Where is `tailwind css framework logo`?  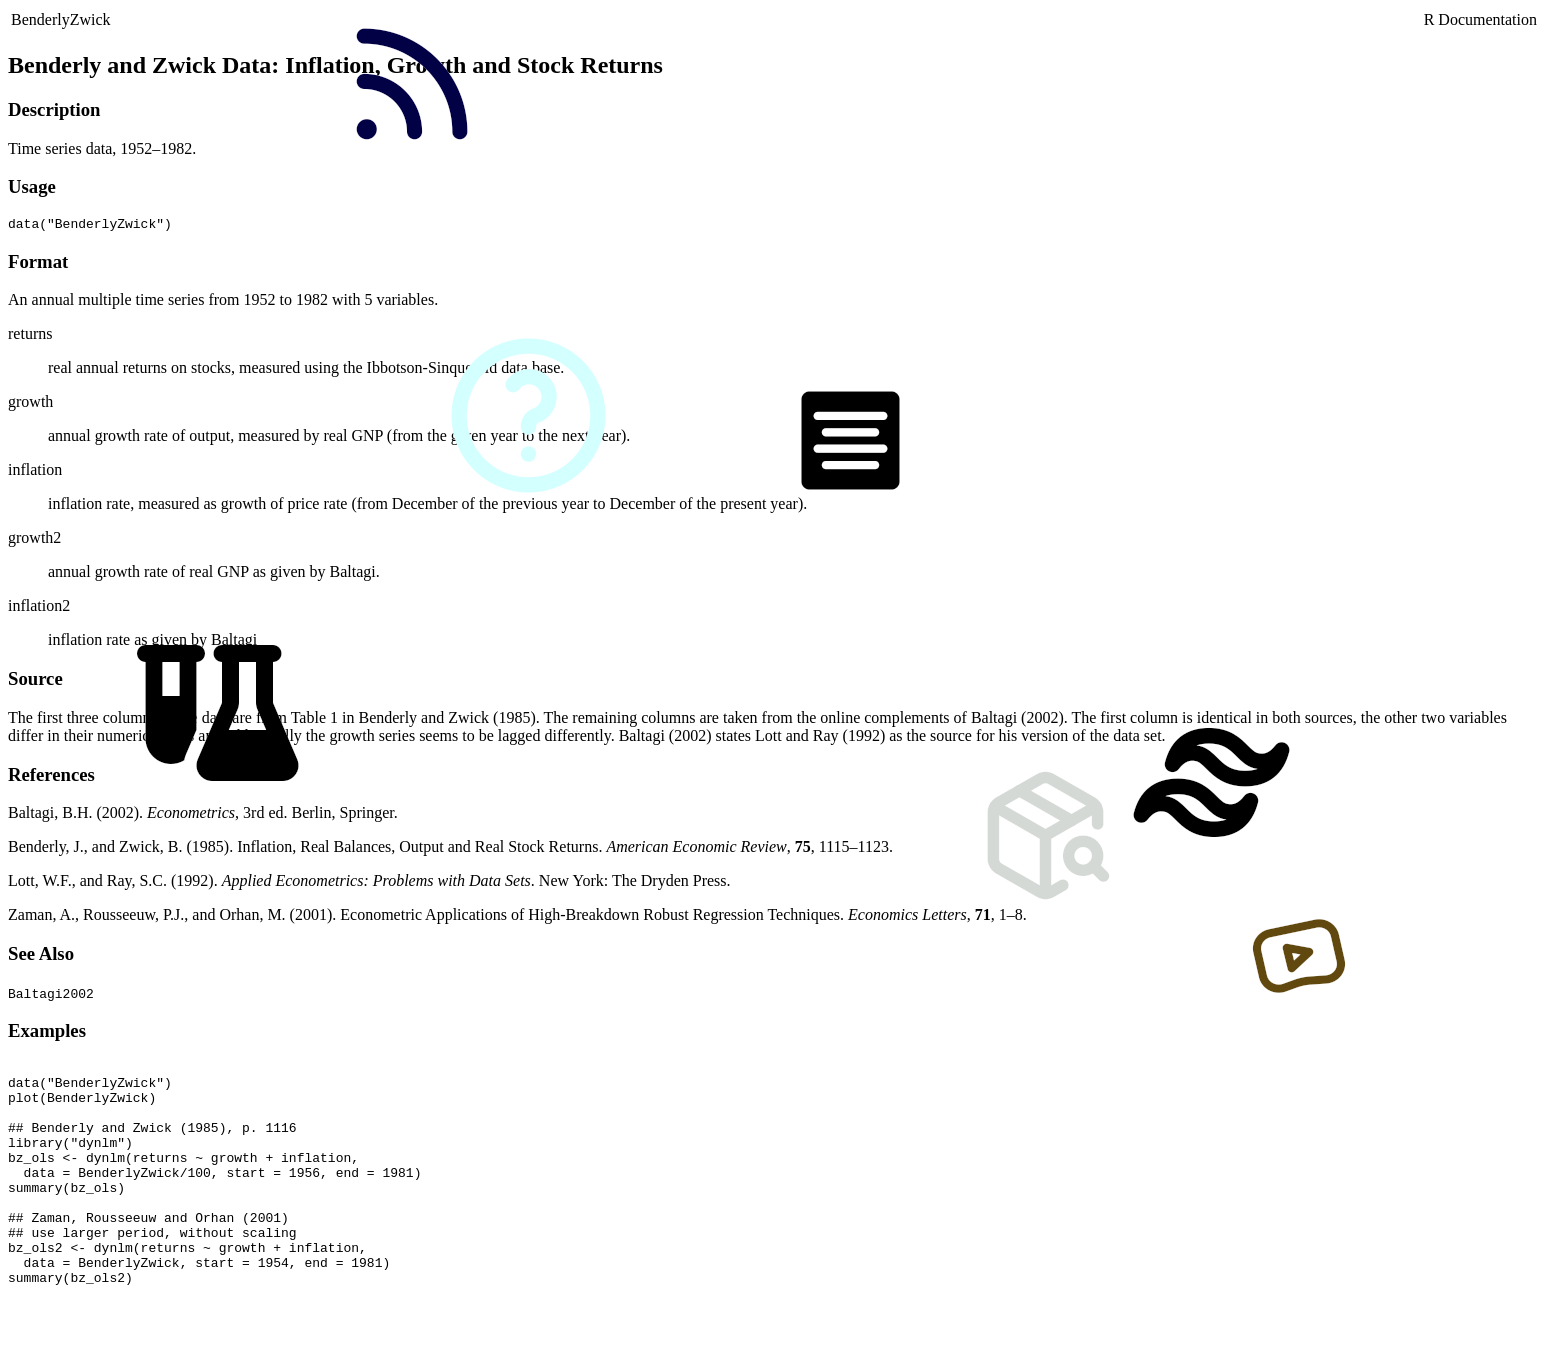
tailwind css framework logo is located at coordinates (1211, 782).